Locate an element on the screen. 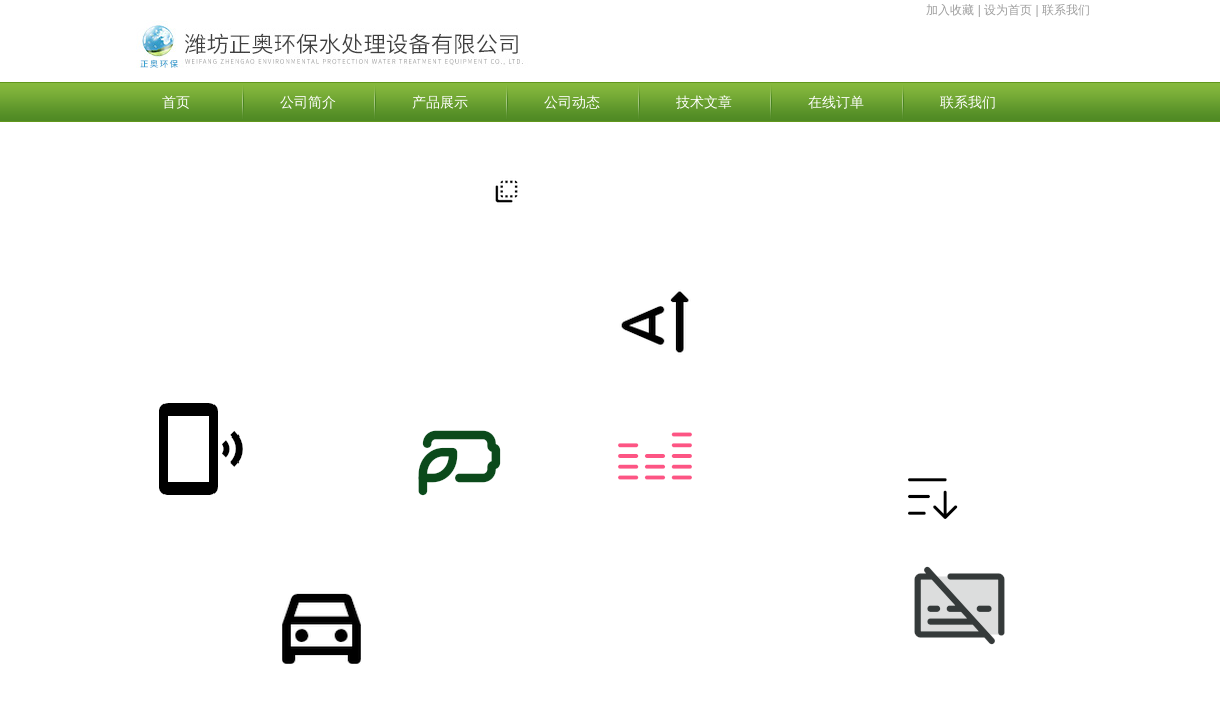 The width and height of the screenshot is (1220, 720). send layer to back is located at coordinates (506, 191).